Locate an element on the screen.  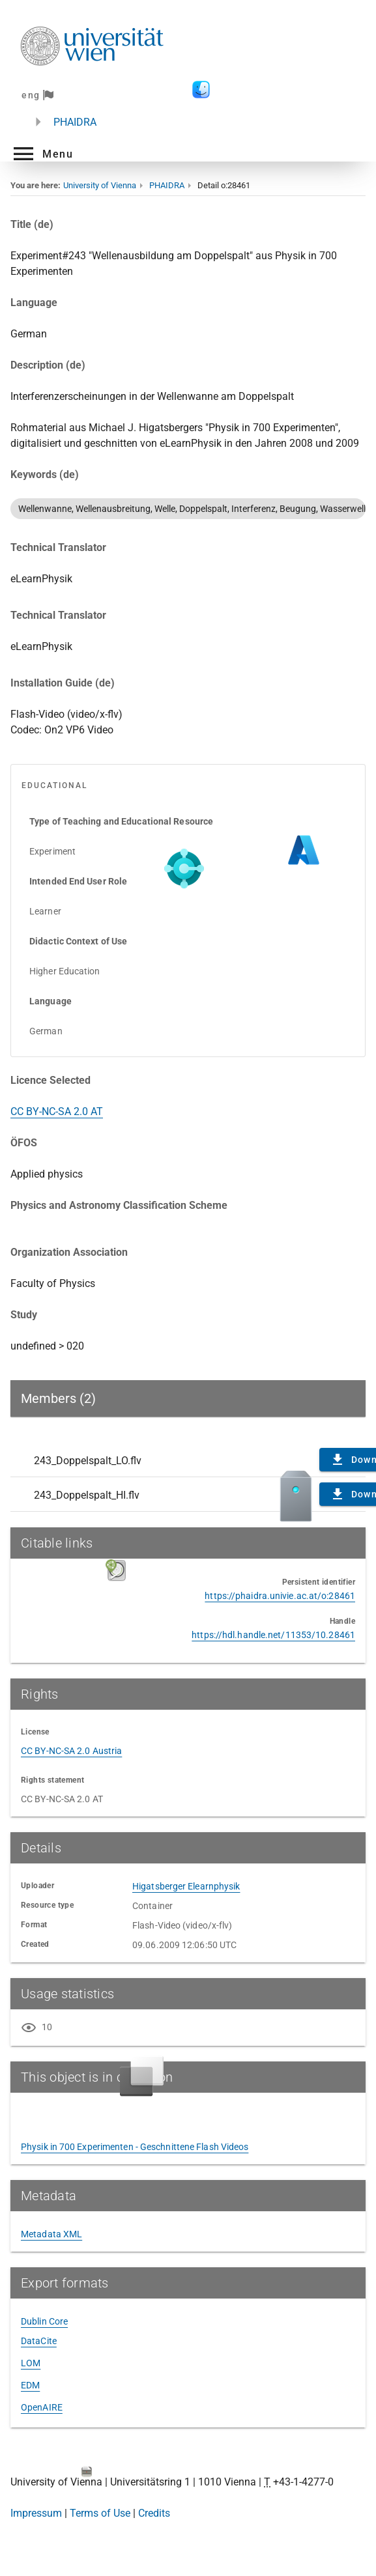
open Finder to browse files and folders is located at coordinates (201, 89).